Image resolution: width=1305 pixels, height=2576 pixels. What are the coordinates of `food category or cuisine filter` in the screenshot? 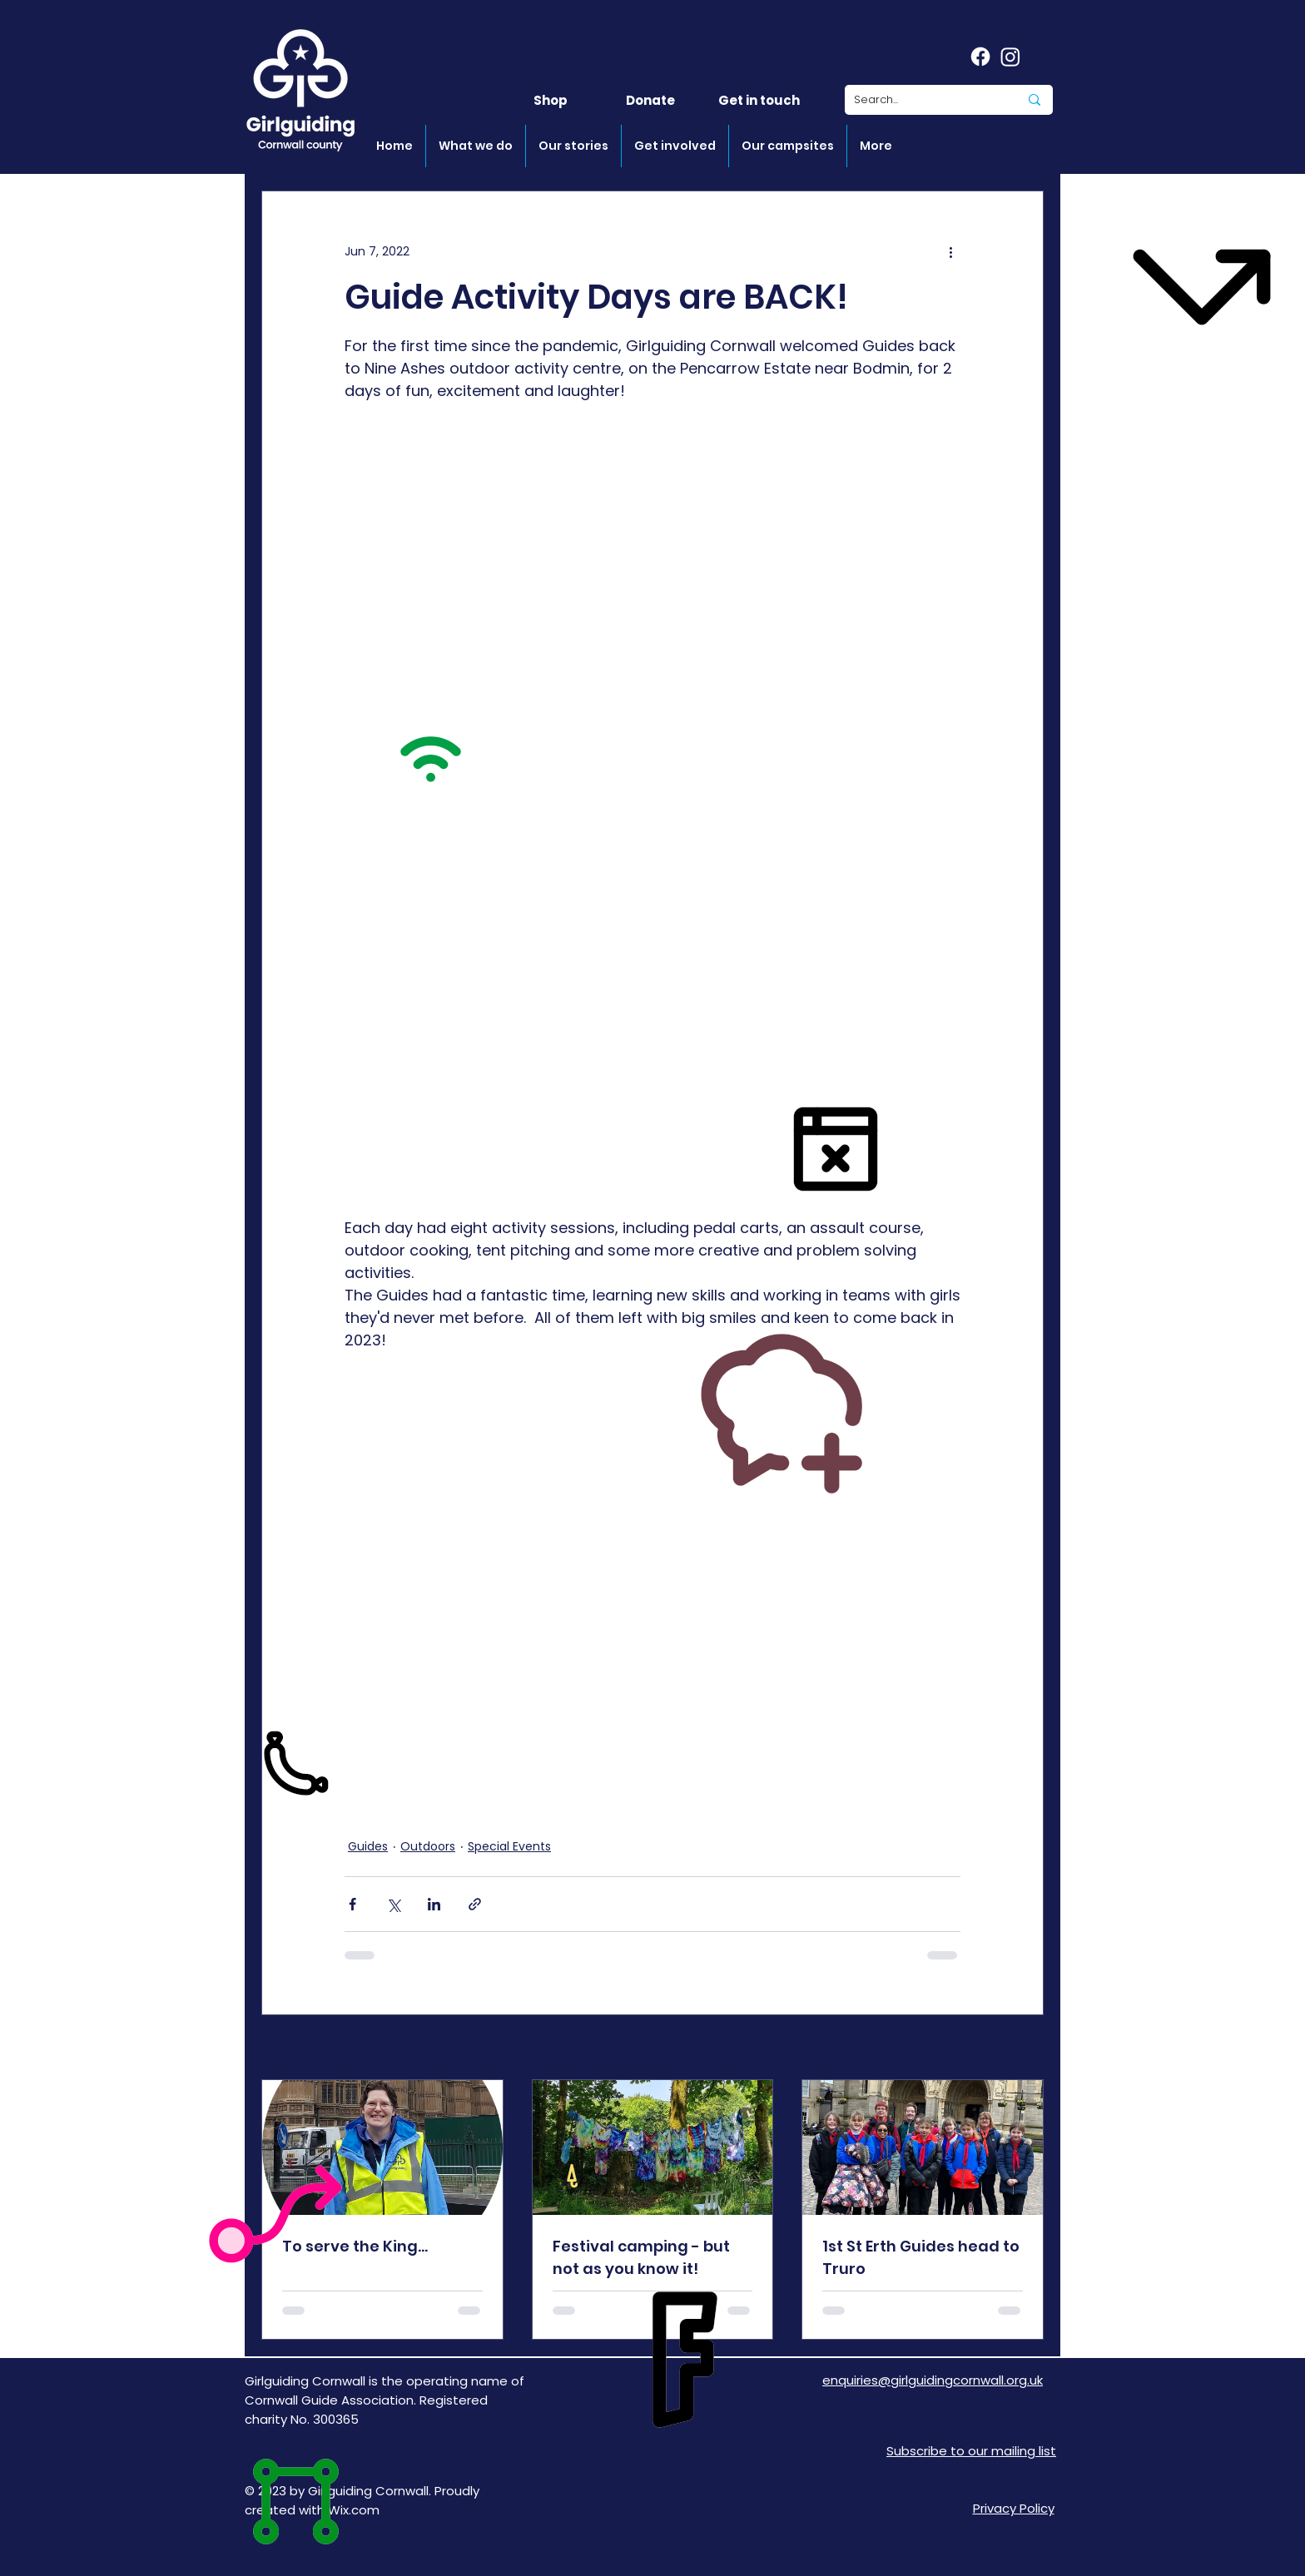 It's located at (295, 1765).